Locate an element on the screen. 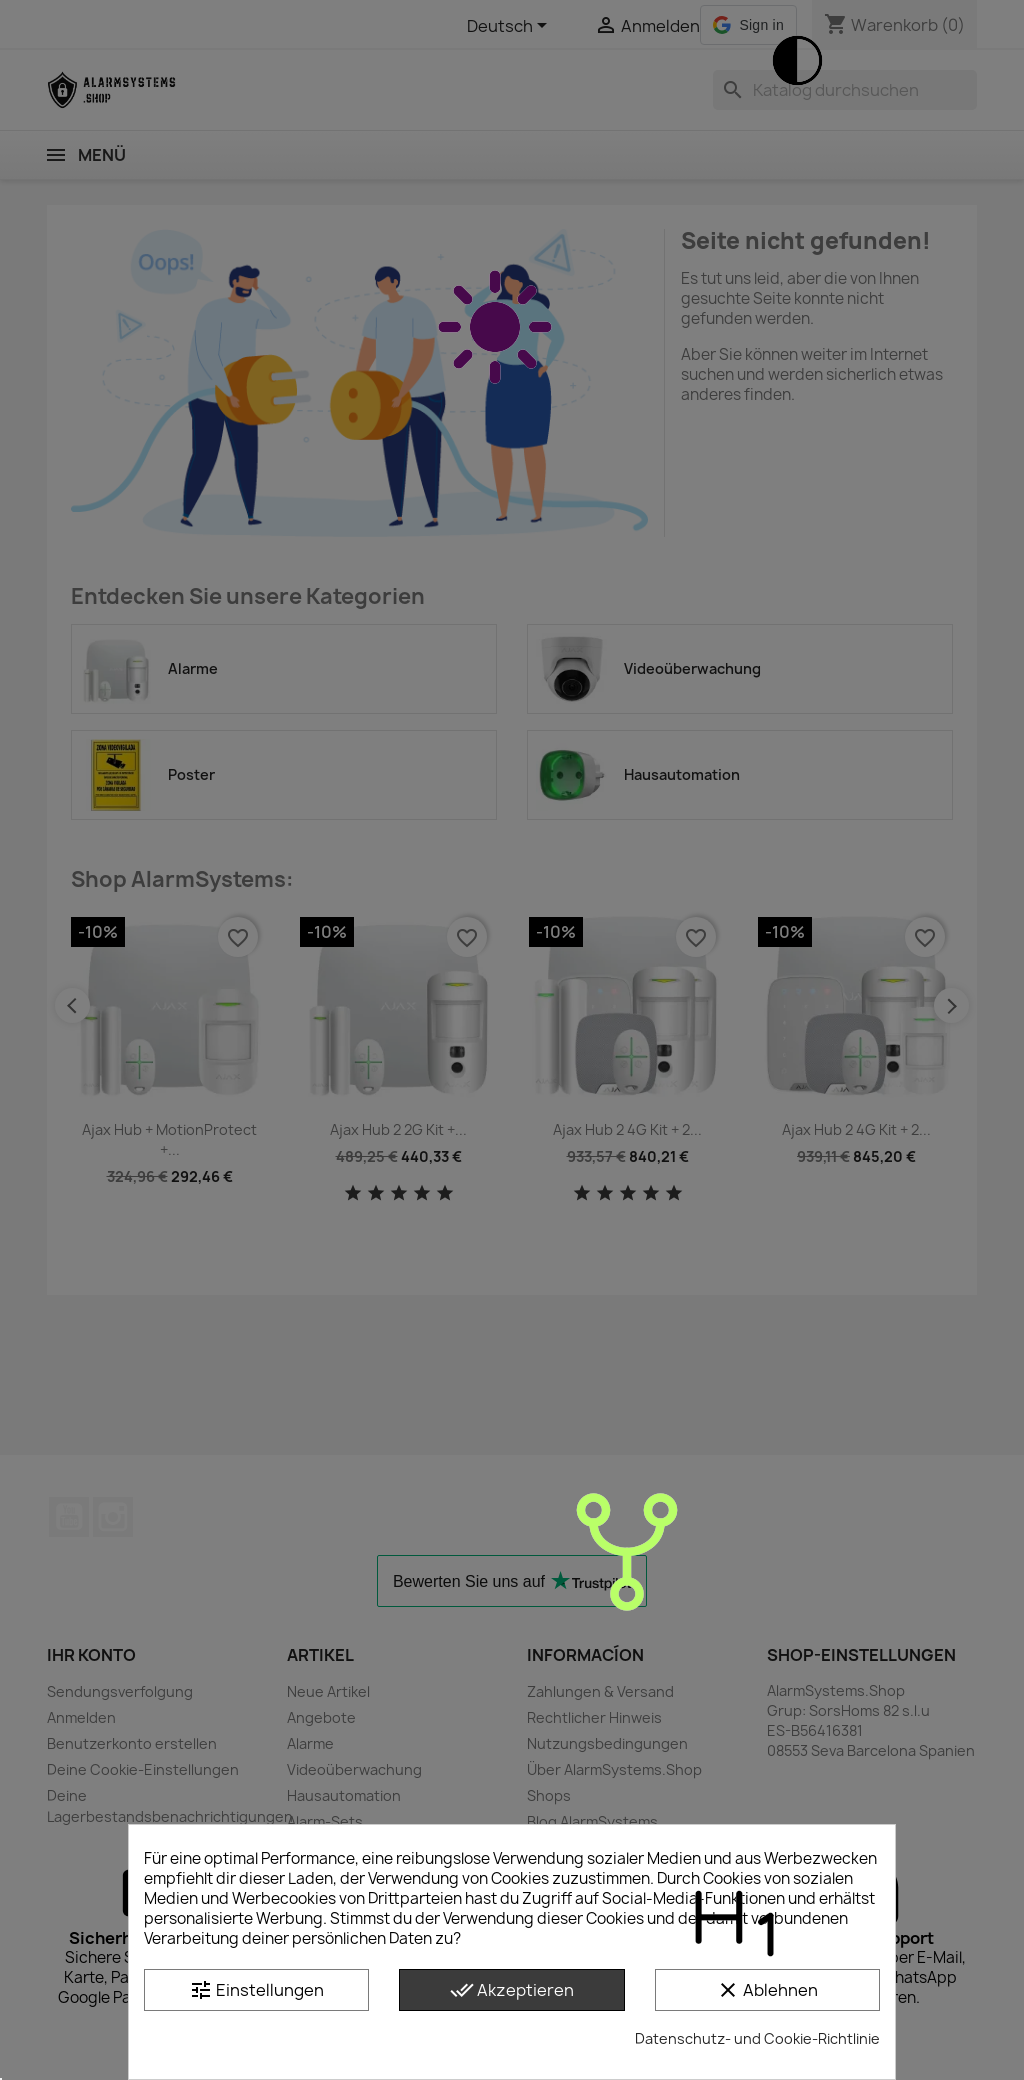  view git branch network or commit history is located at coordinates (627, 1552).